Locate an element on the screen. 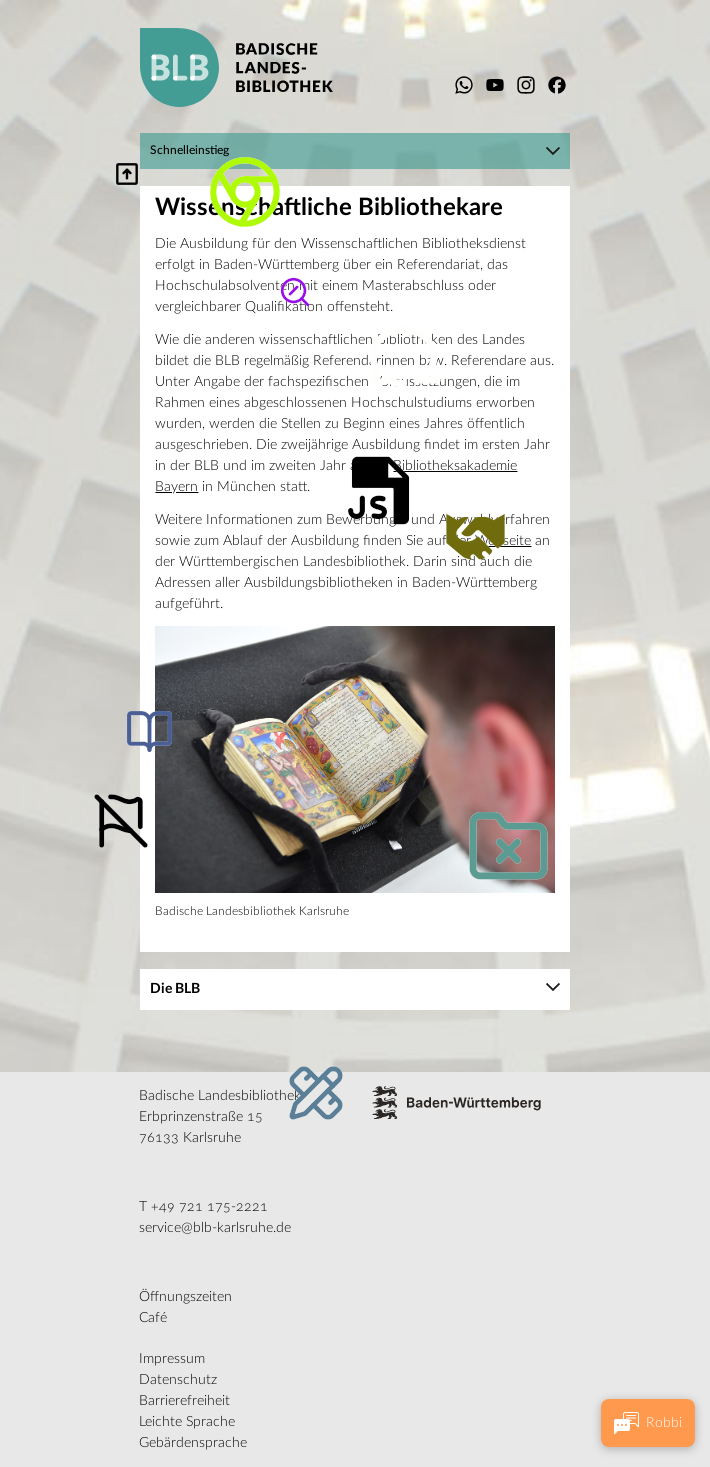  open reading mode or e-reader is located at coordinates (149, 731).